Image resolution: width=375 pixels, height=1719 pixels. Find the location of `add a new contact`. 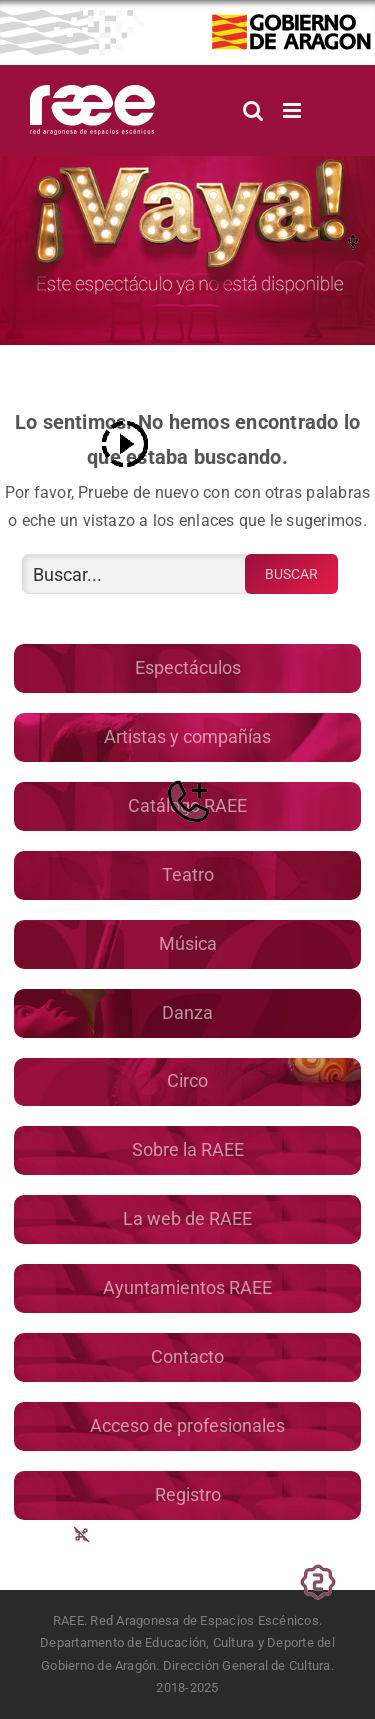

add a new contact is located at coordinates (189, 800).